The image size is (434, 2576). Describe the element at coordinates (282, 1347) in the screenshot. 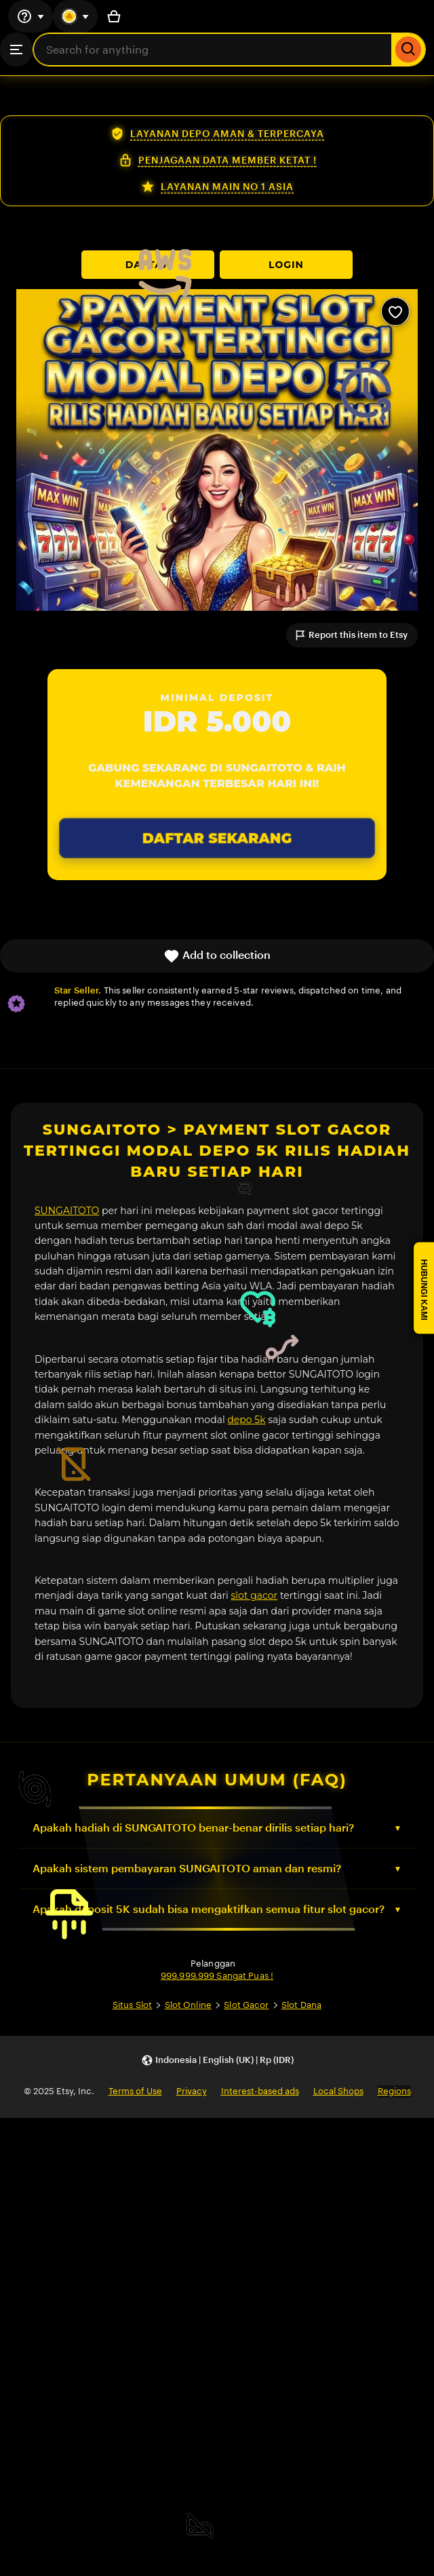

I see `navigate to the next step in a workflow` at that location.